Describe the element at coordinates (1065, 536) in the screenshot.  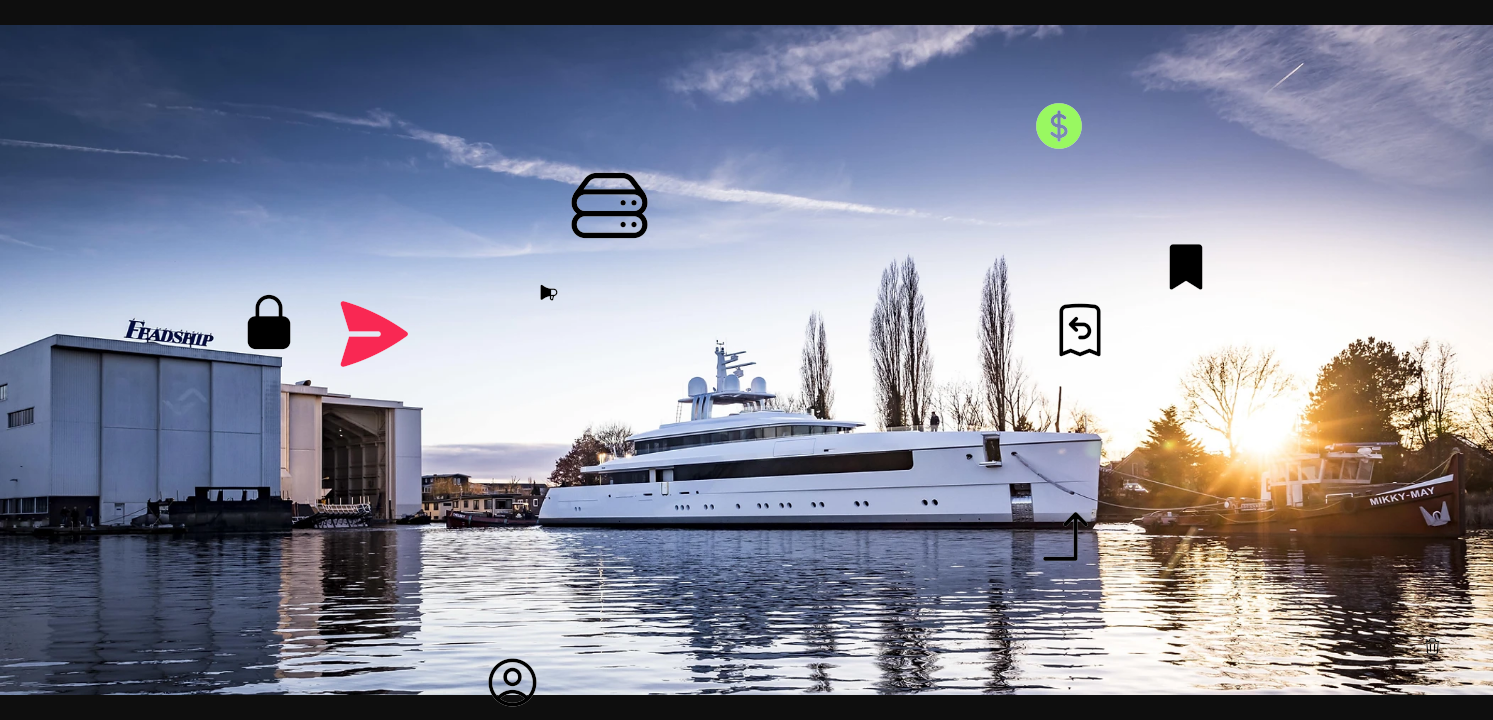
I see `turn right then continue upward` at that location.